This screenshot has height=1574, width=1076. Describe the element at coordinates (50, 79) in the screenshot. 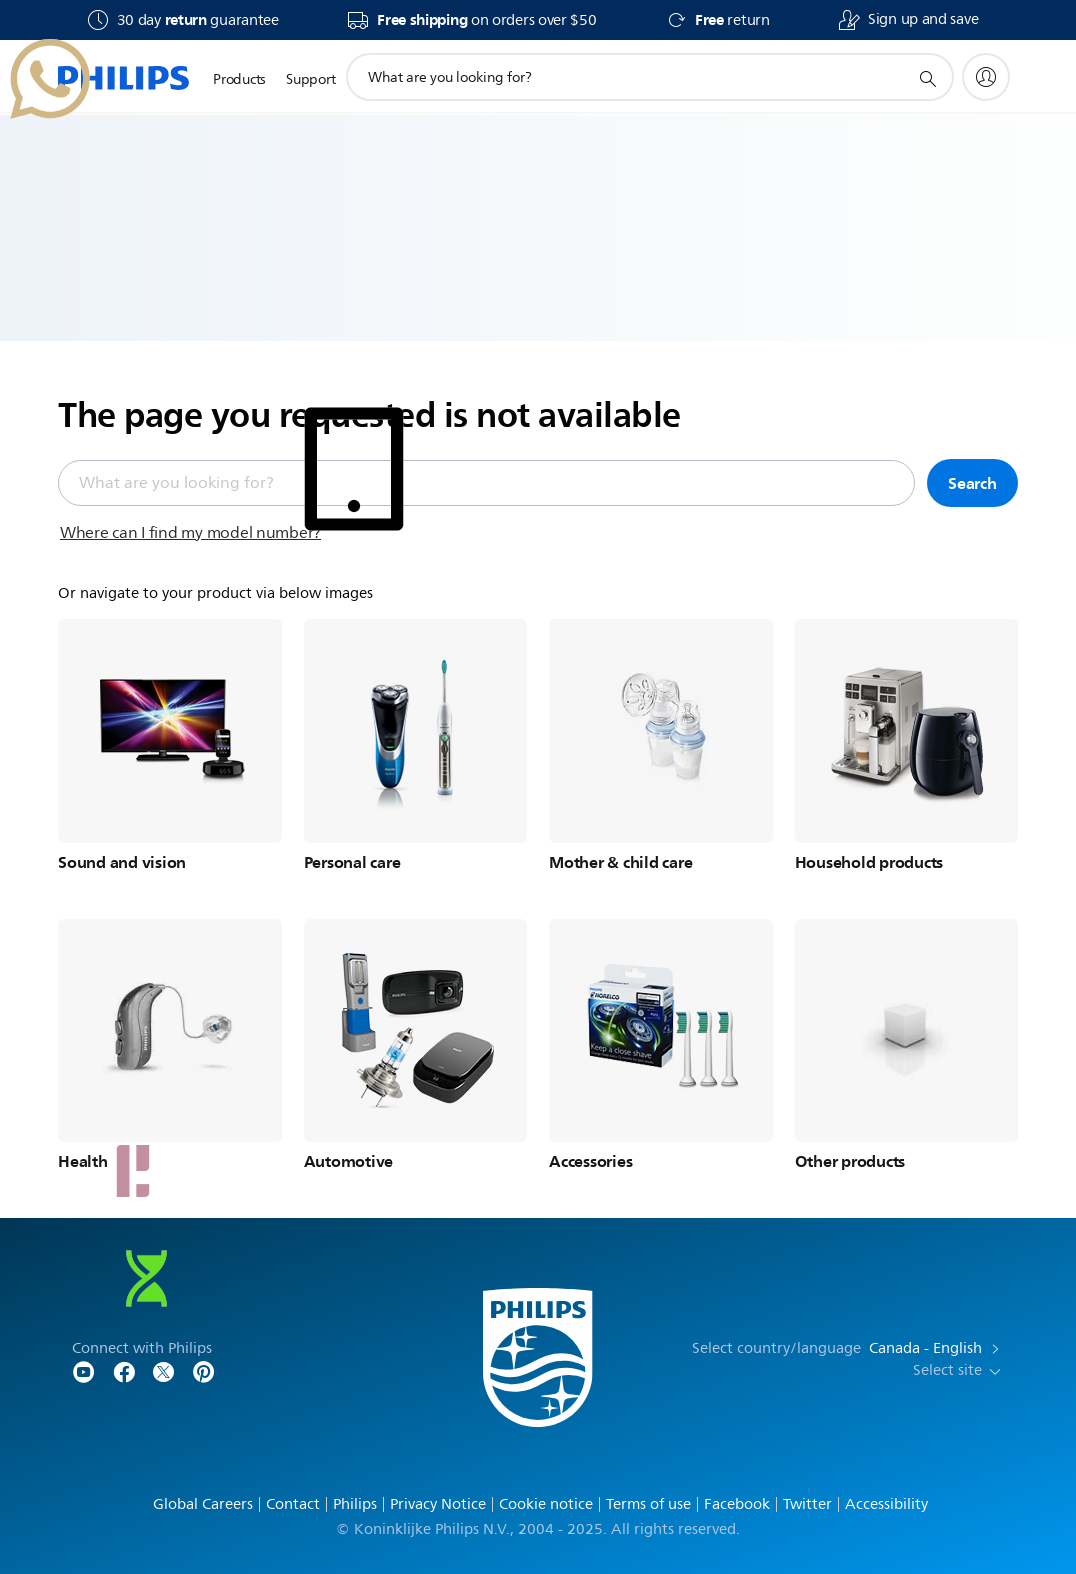

I see `open whatsapp messaging app` at that location.